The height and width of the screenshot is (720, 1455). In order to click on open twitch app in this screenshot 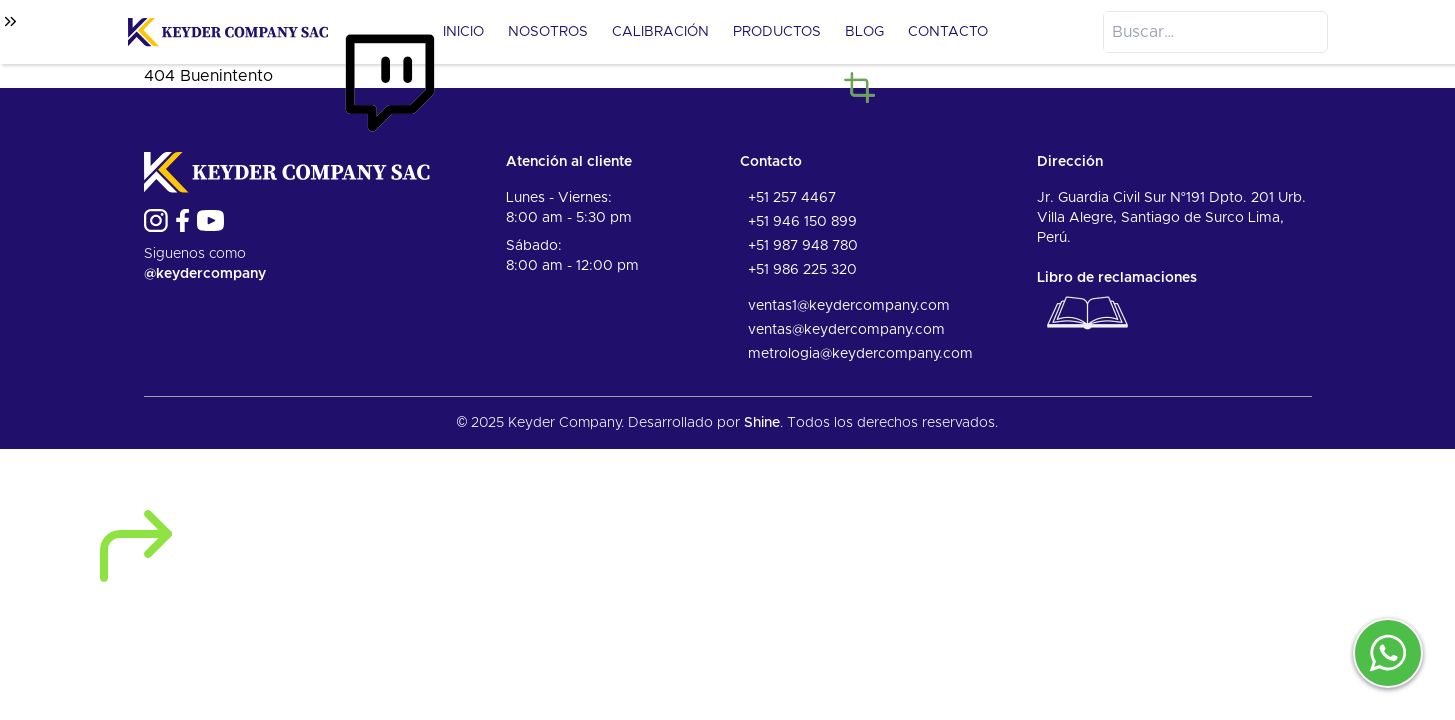, I will do `click(390, 83)`.